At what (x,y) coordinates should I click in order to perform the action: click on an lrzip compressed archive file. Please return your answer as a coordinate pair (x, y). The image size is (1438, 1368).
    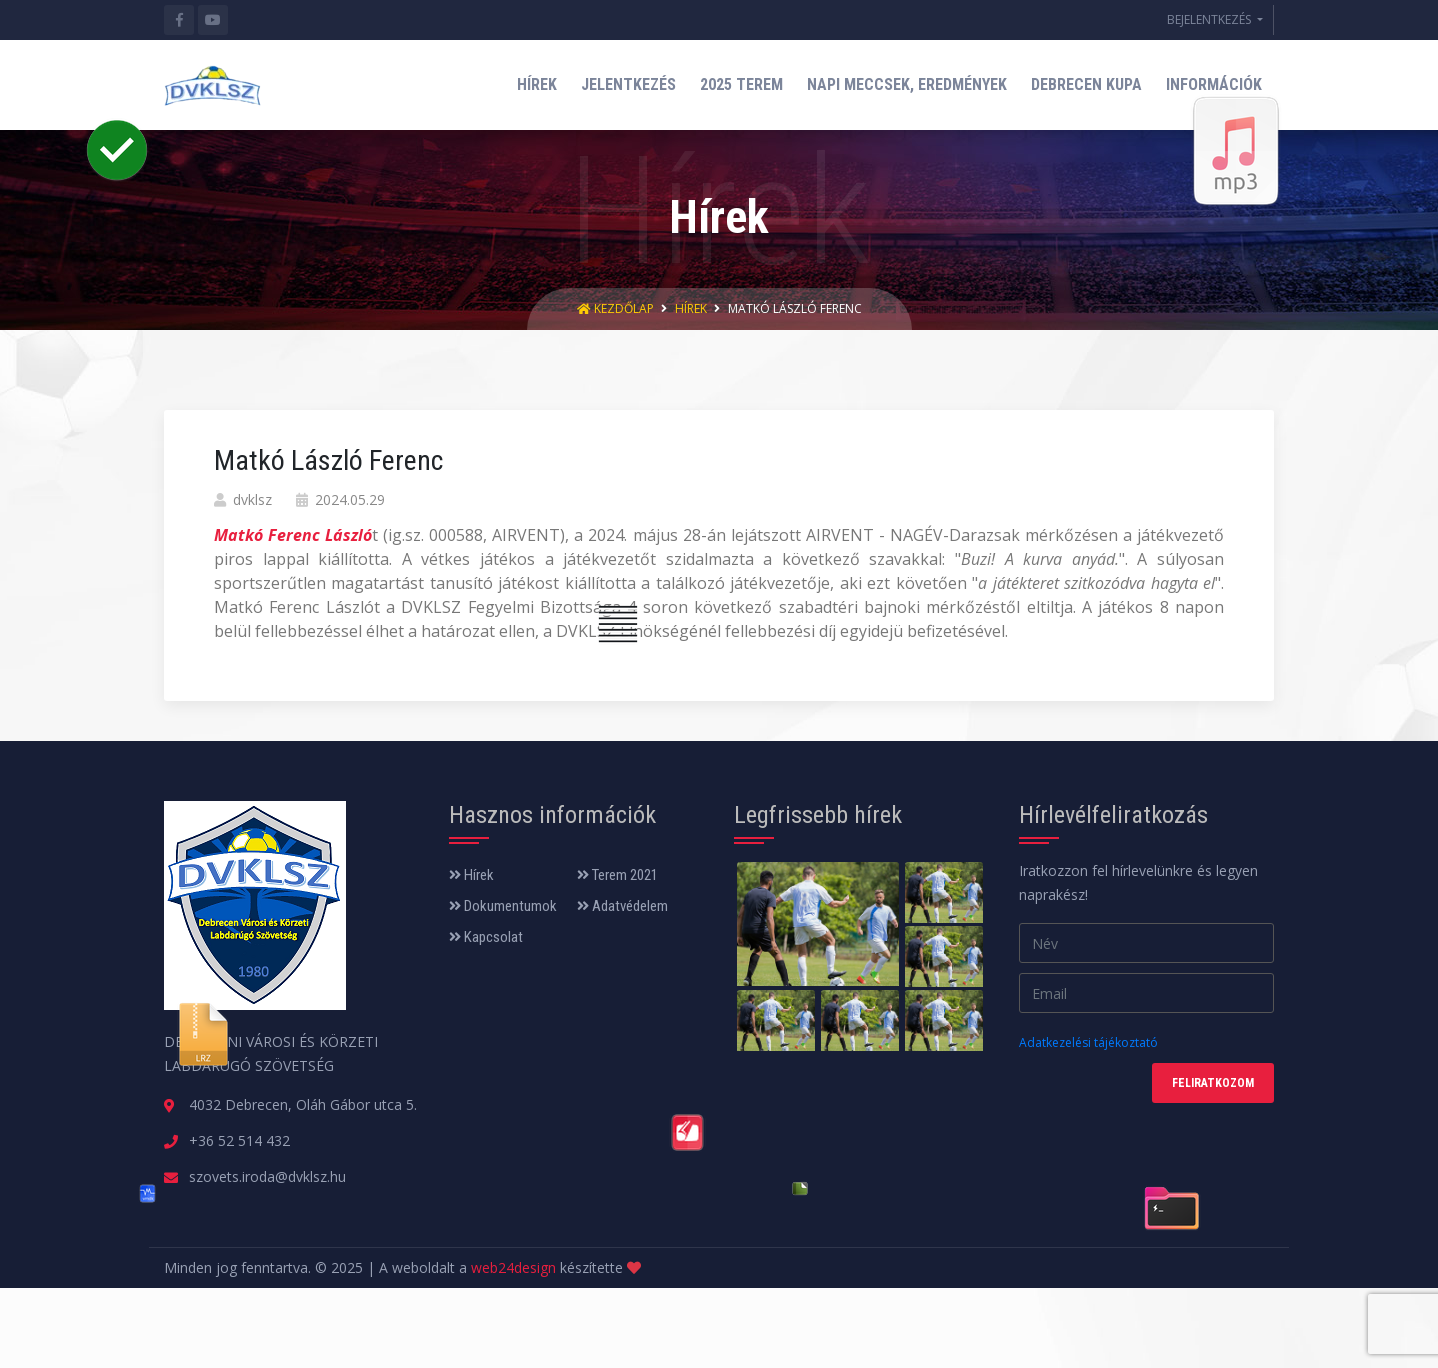
    Looking at the image, I should click on (203, 1035).